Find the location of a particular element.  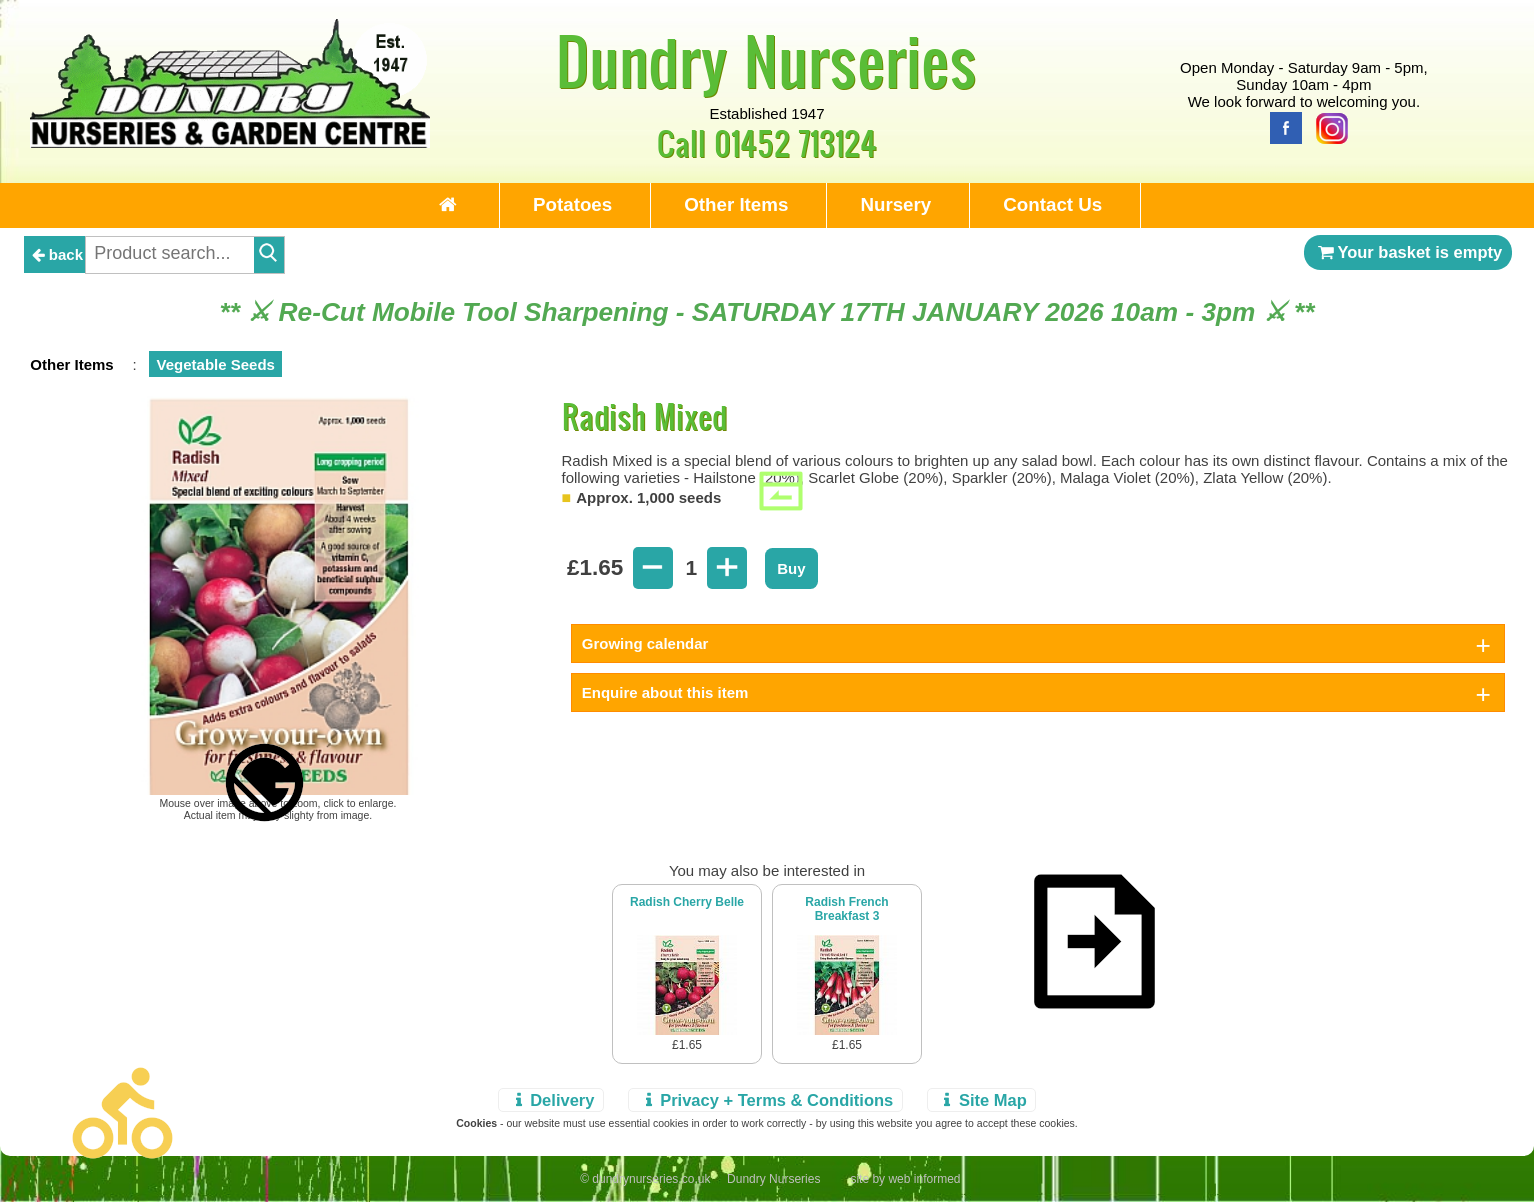

transfer or export a file is located at coordinates (1094, 941).